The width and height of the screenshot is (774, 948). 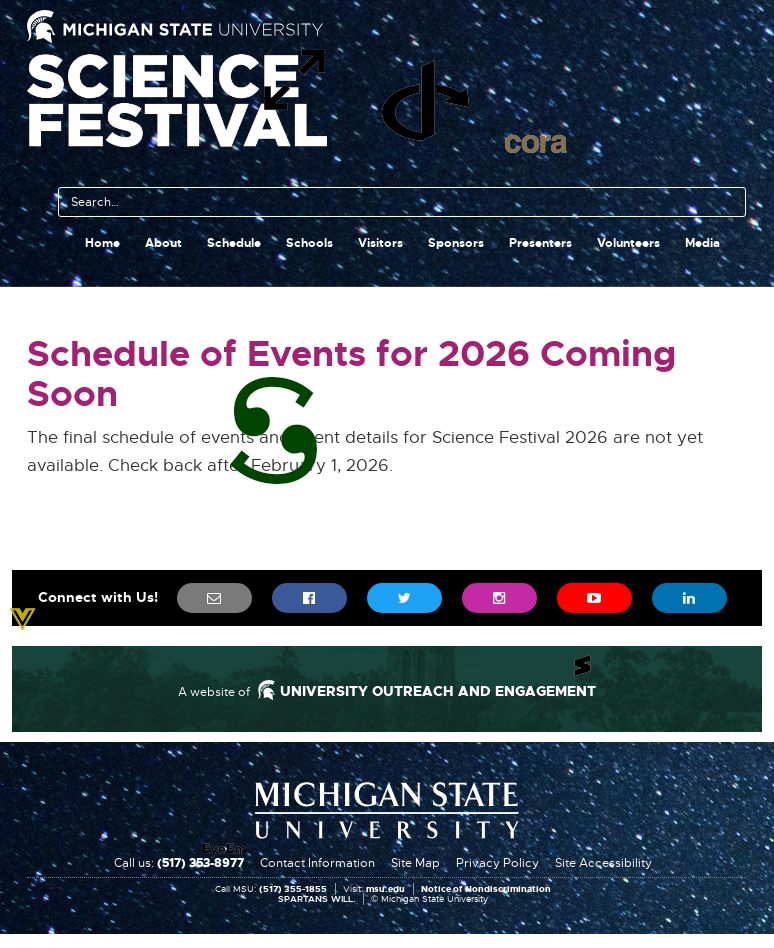 I want to click on open the EyeEm photography app, so click(x=224, y=850).